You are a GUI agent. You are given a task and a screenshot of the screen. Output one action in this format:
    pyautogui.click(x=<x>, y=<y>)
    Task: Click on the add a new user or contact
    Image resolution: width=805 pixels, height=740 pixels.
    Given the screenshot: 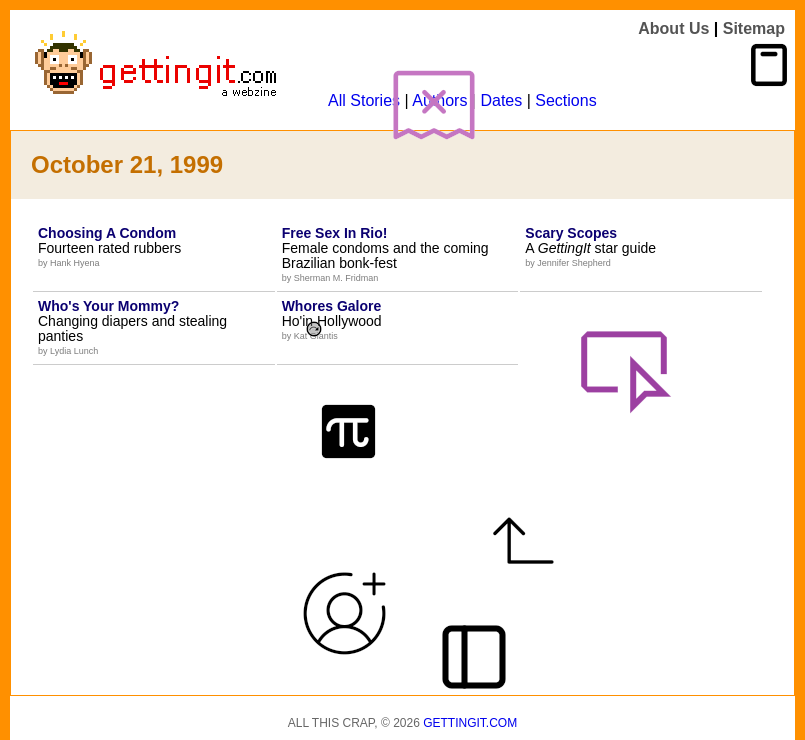 What is the action you would take?
    pyautogui.click(x=344, y=613)
    